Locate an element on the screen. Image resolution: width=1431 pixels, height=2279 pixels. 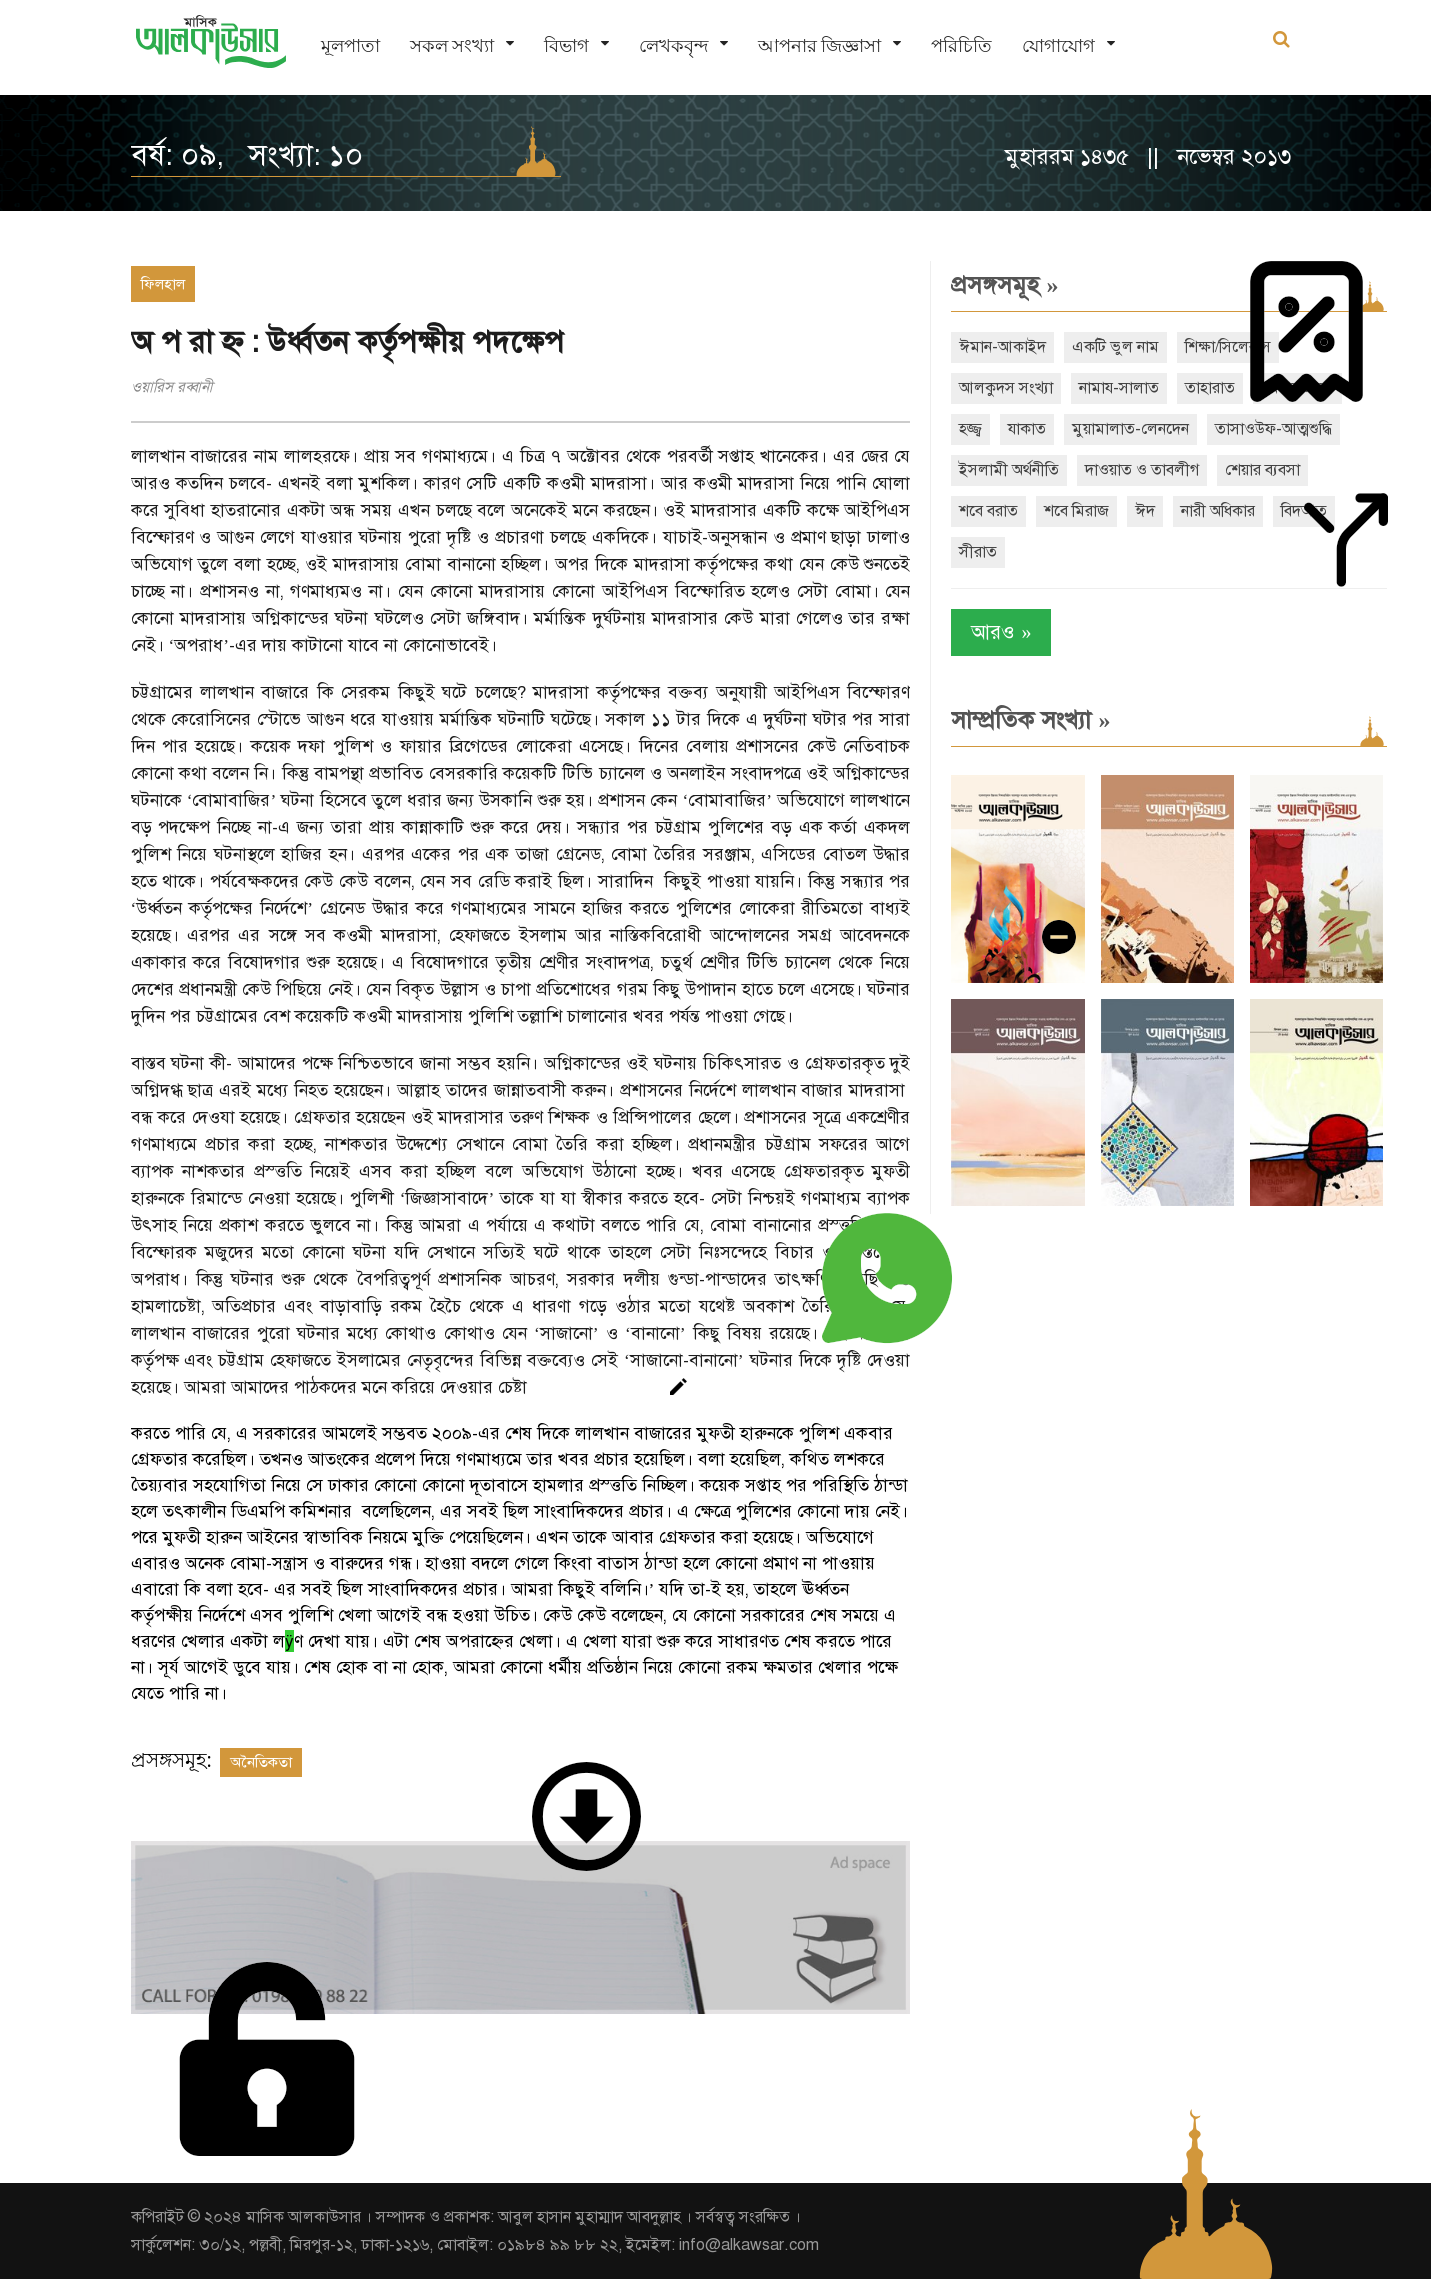
open WhatsApp messaging is located at coordinates (887, 1278).